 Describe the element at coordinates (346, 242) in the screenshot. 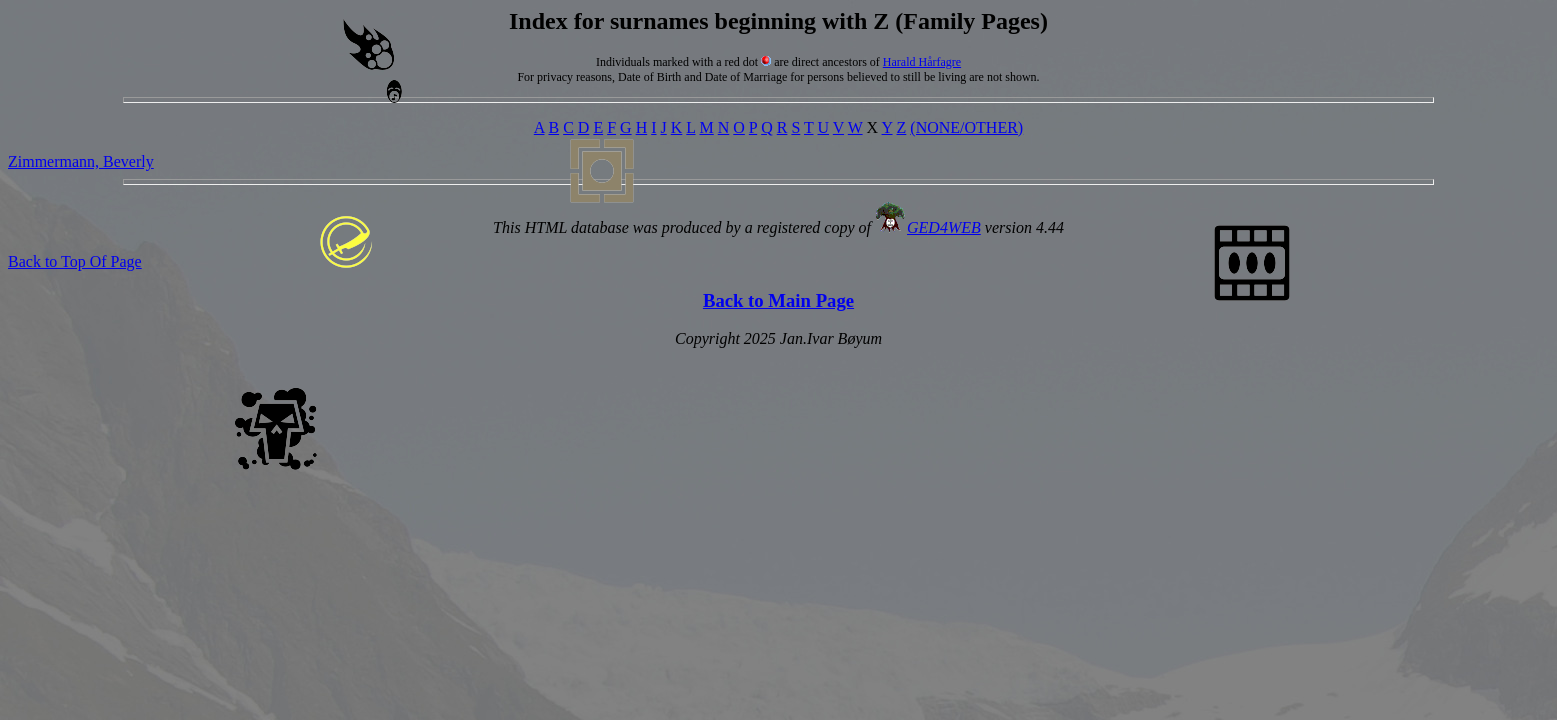

I see `activate spin attack or special sword ability` at that location.